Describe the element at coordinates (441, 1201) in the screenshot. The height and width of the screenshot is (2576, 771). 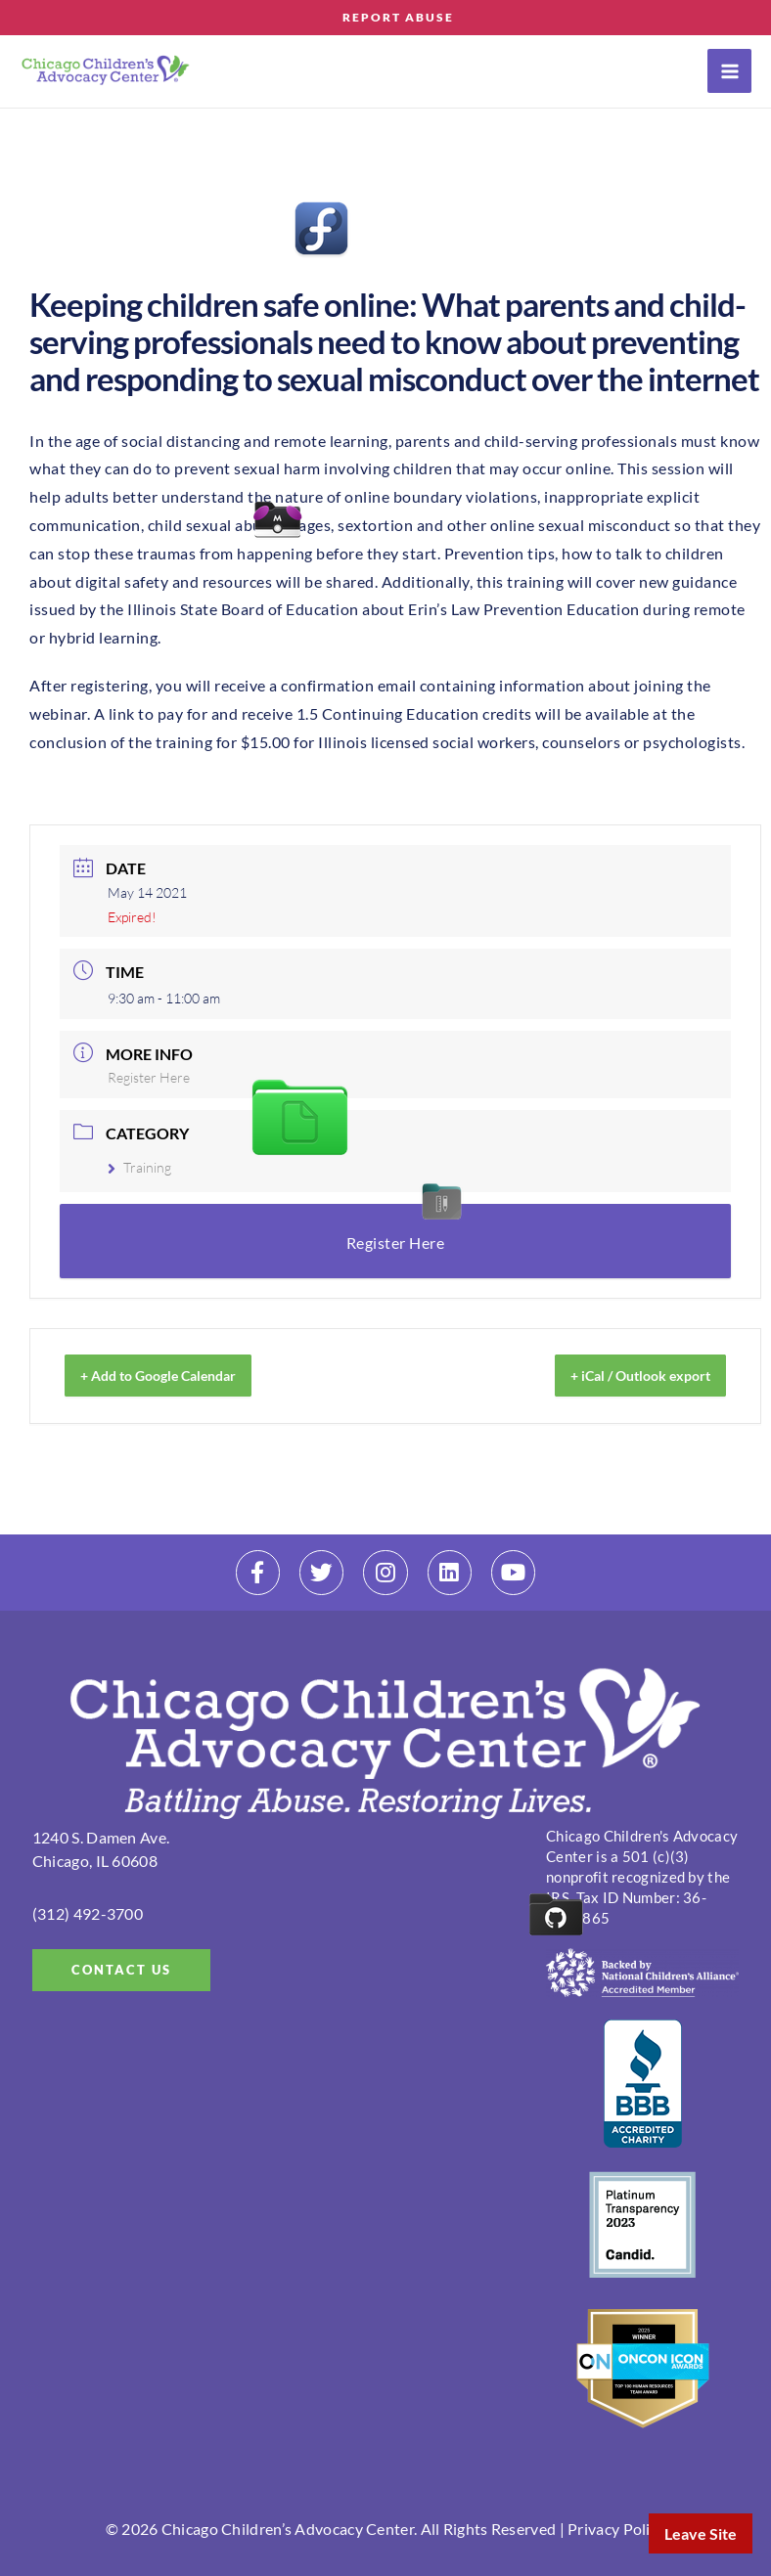
I see `open templates folder` at that location.